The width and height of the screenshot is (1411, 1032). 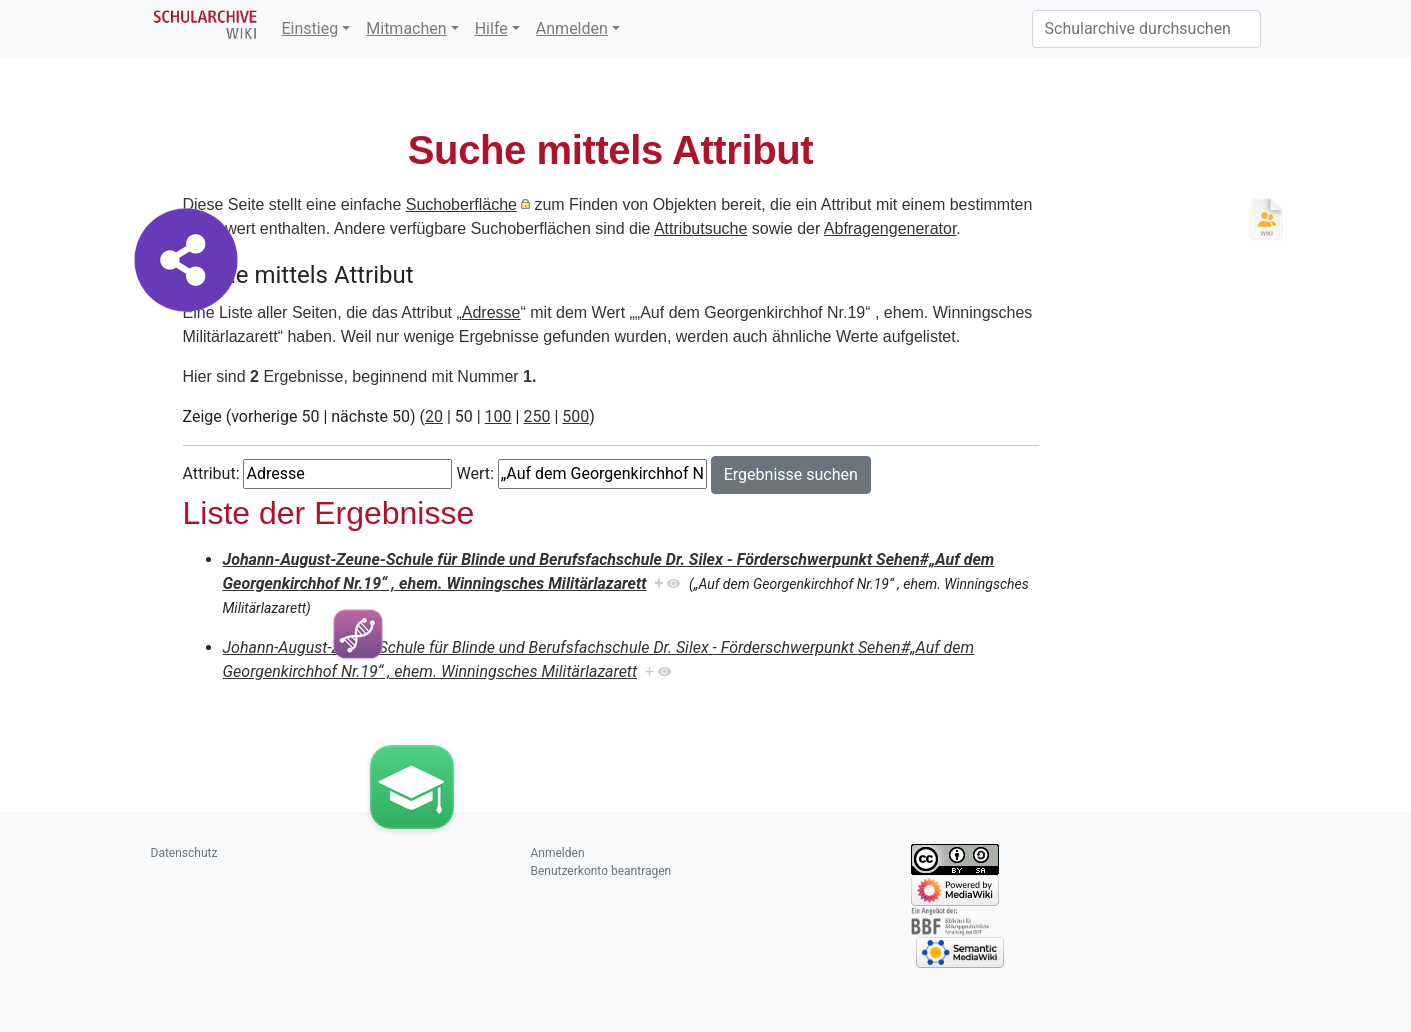 I want to click on open science and education applications, so click(x=358, y=634).